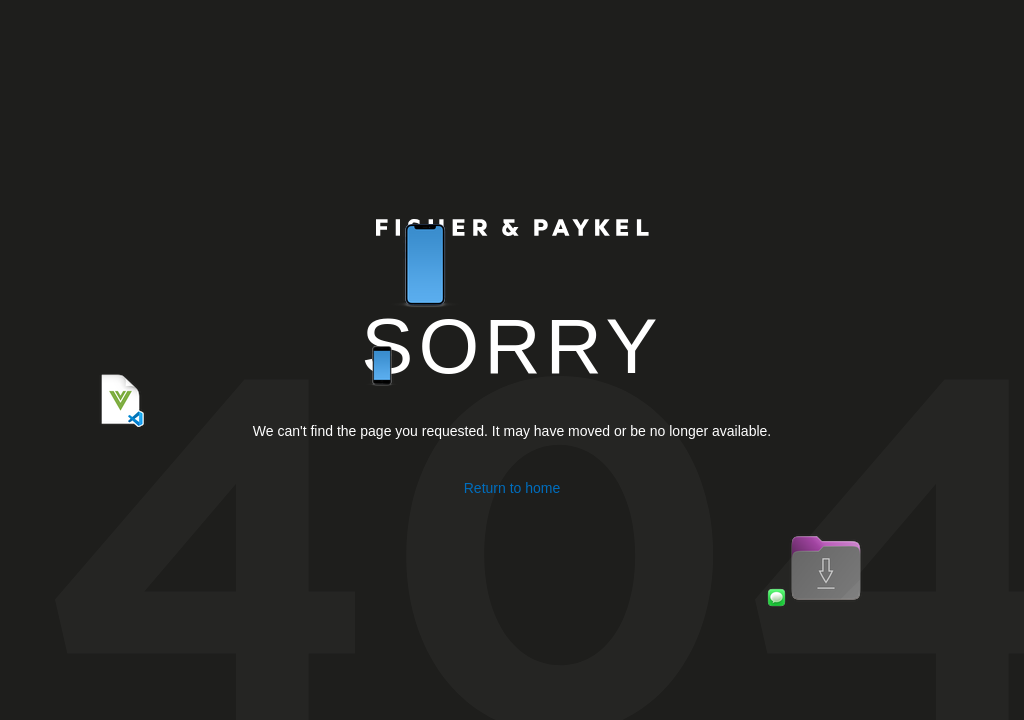 The height and width of the screenshot is (720, 1024). Describe the element at coordinates (826, 568) in the screenshot. I see `open downloads folder` at that location.